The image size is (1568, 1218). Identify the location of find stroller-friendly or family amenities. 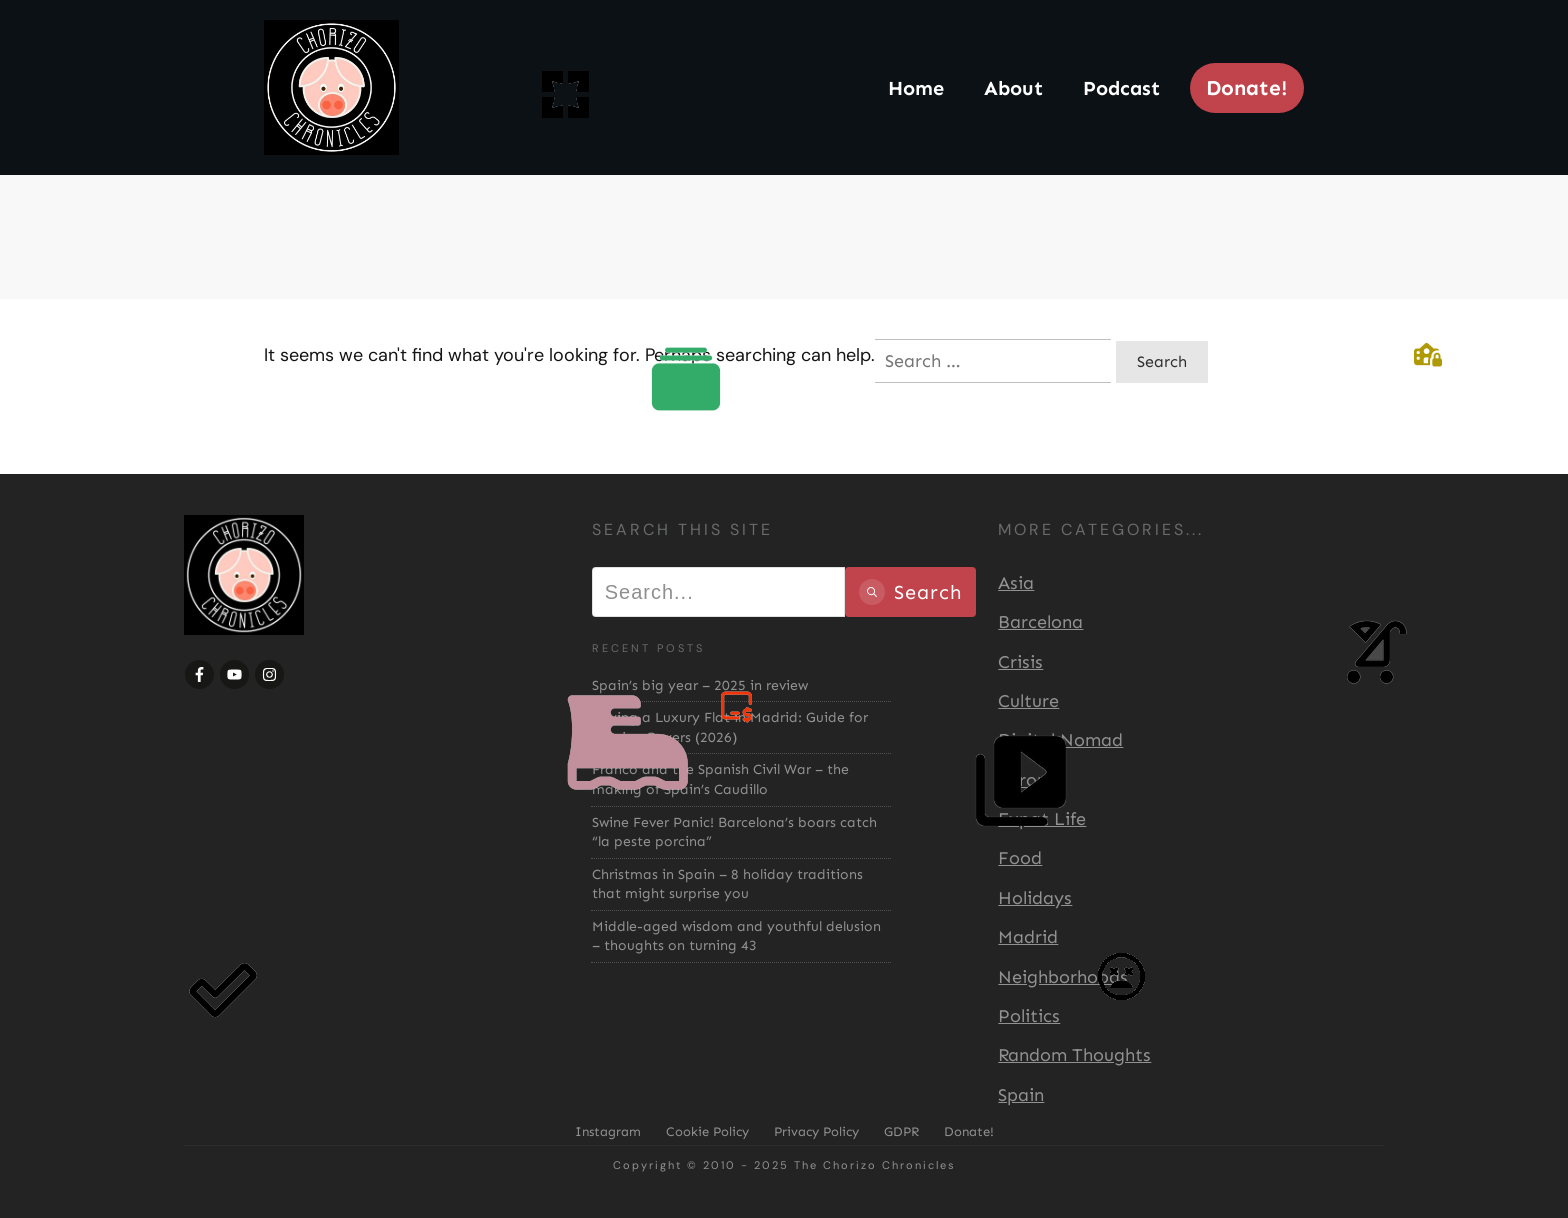
(1373, 650).